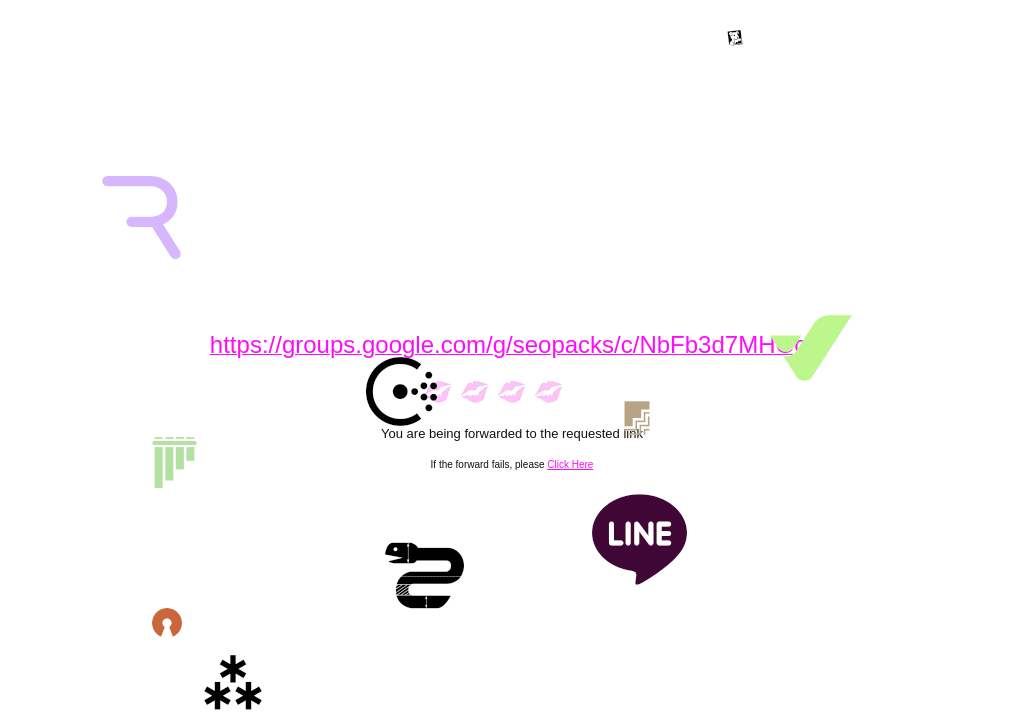 The width and height of the screenshot is (1024, 720). What do you see at coordinates (735, 38) in the screenshot?
I see `open Datadog monitoring dashboard` at bounding box center [735, 38].